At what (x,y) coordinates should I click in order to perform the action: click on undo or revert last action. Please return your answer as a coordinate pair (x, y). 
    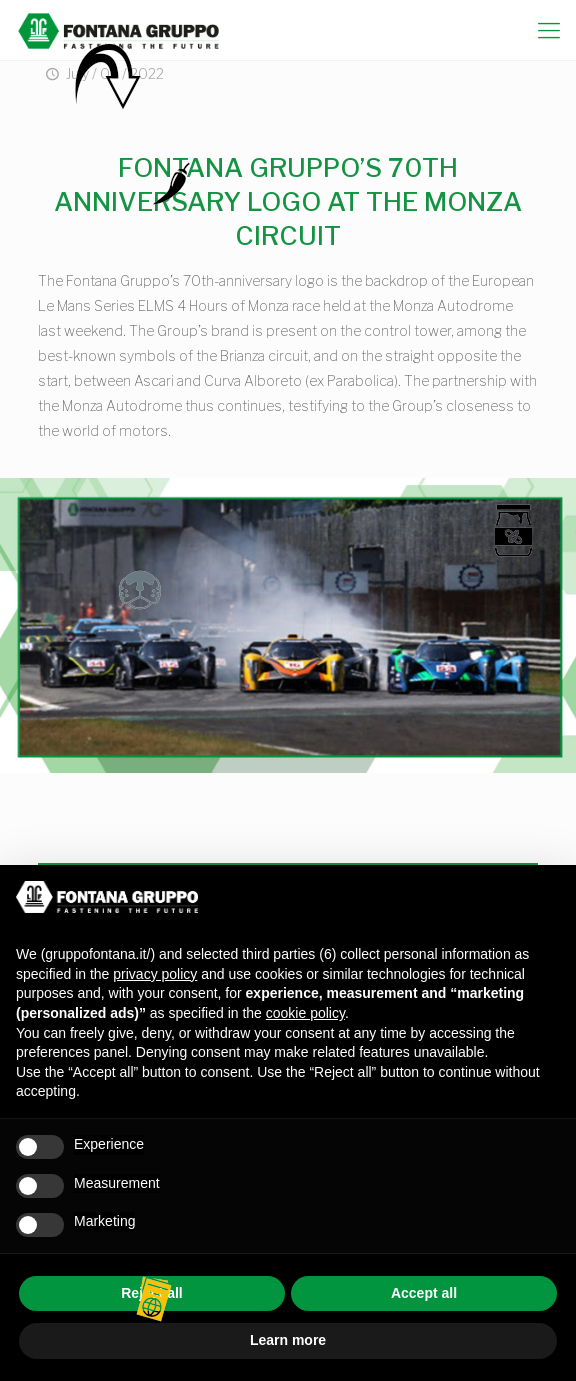
    Looking at the image, I should click on (107, 76).